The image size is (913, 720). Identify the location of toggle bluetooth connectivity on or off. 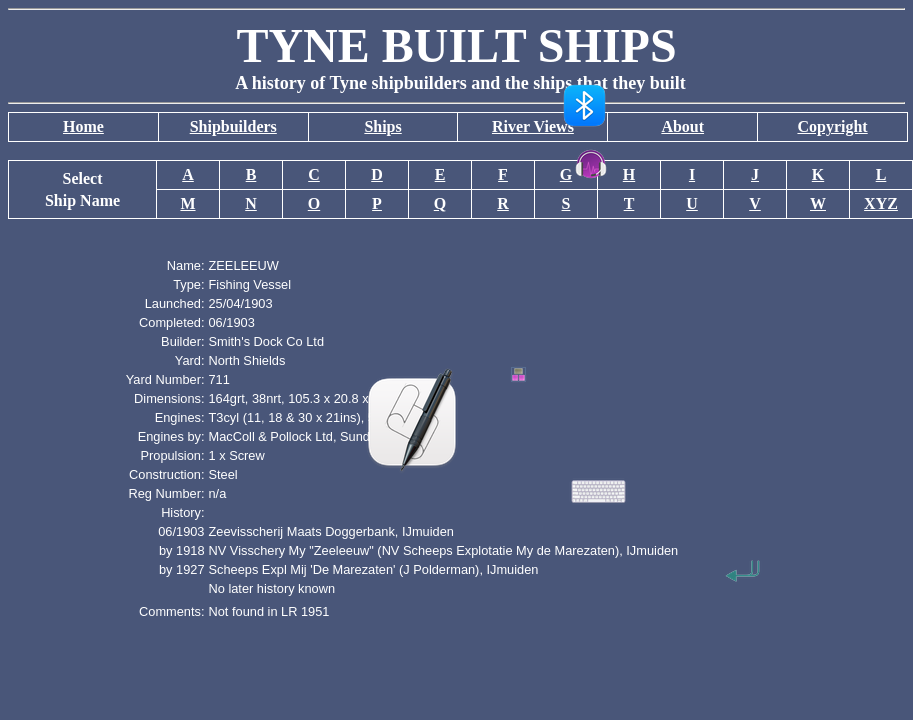
(584, 105).